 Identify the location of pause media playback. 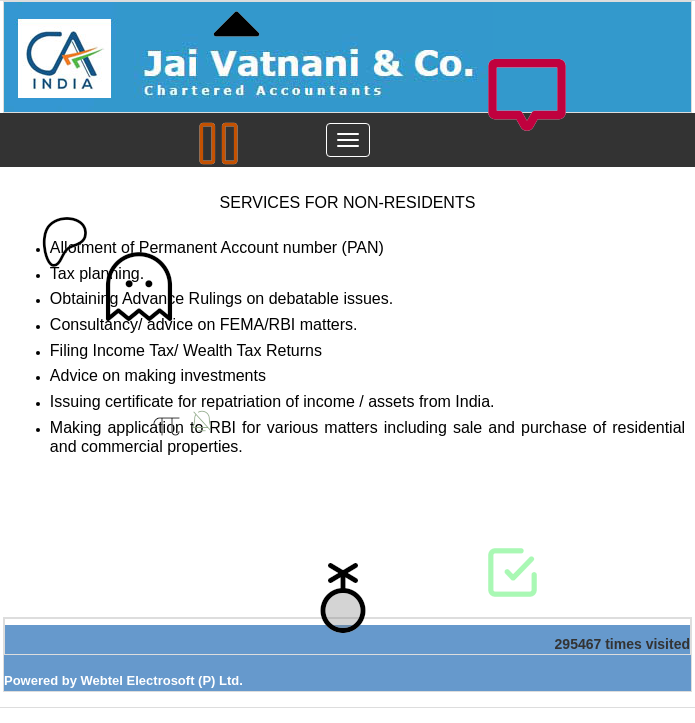
(218, 143).